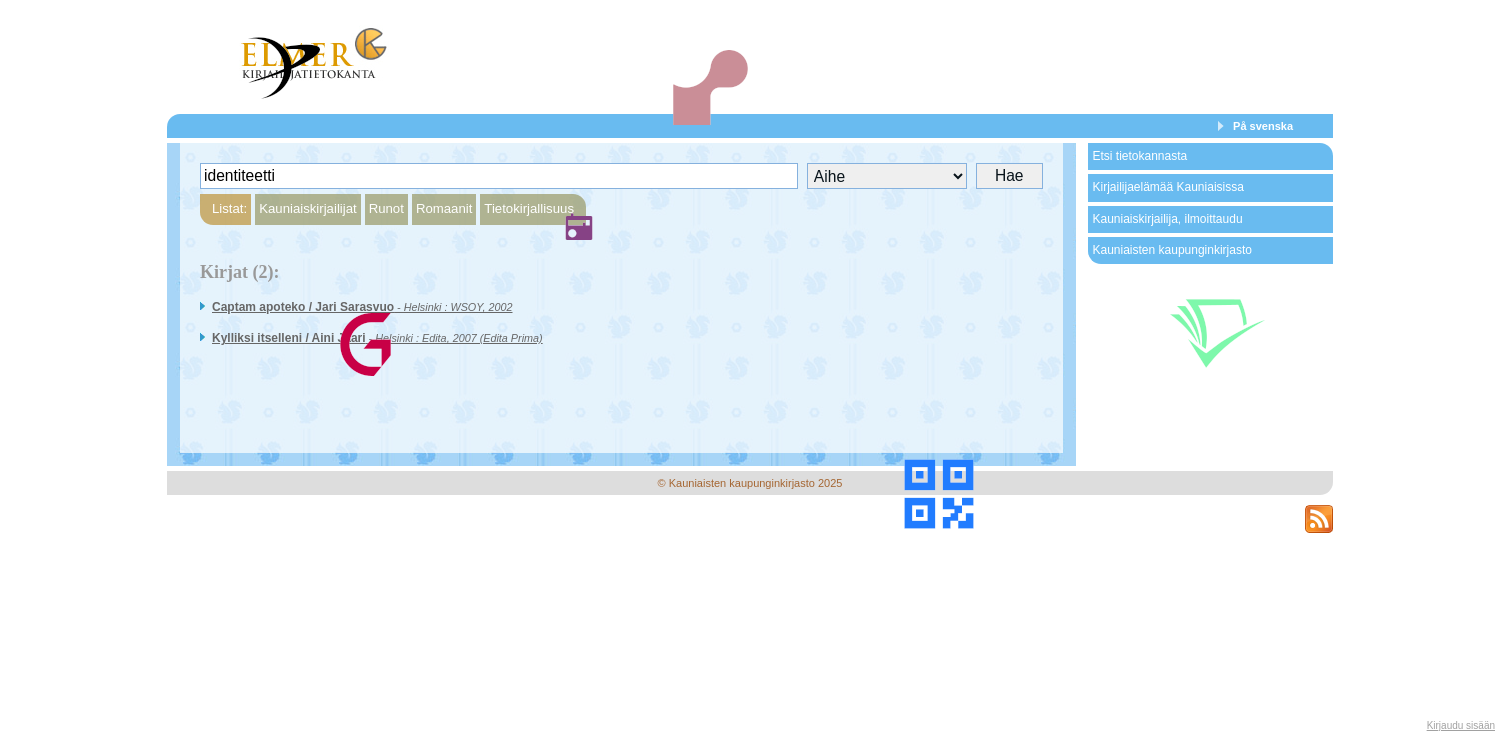 The height and width of the screenshot is (745, 1500). I want to click on visit The Planetary Society website, so click(284, 68).